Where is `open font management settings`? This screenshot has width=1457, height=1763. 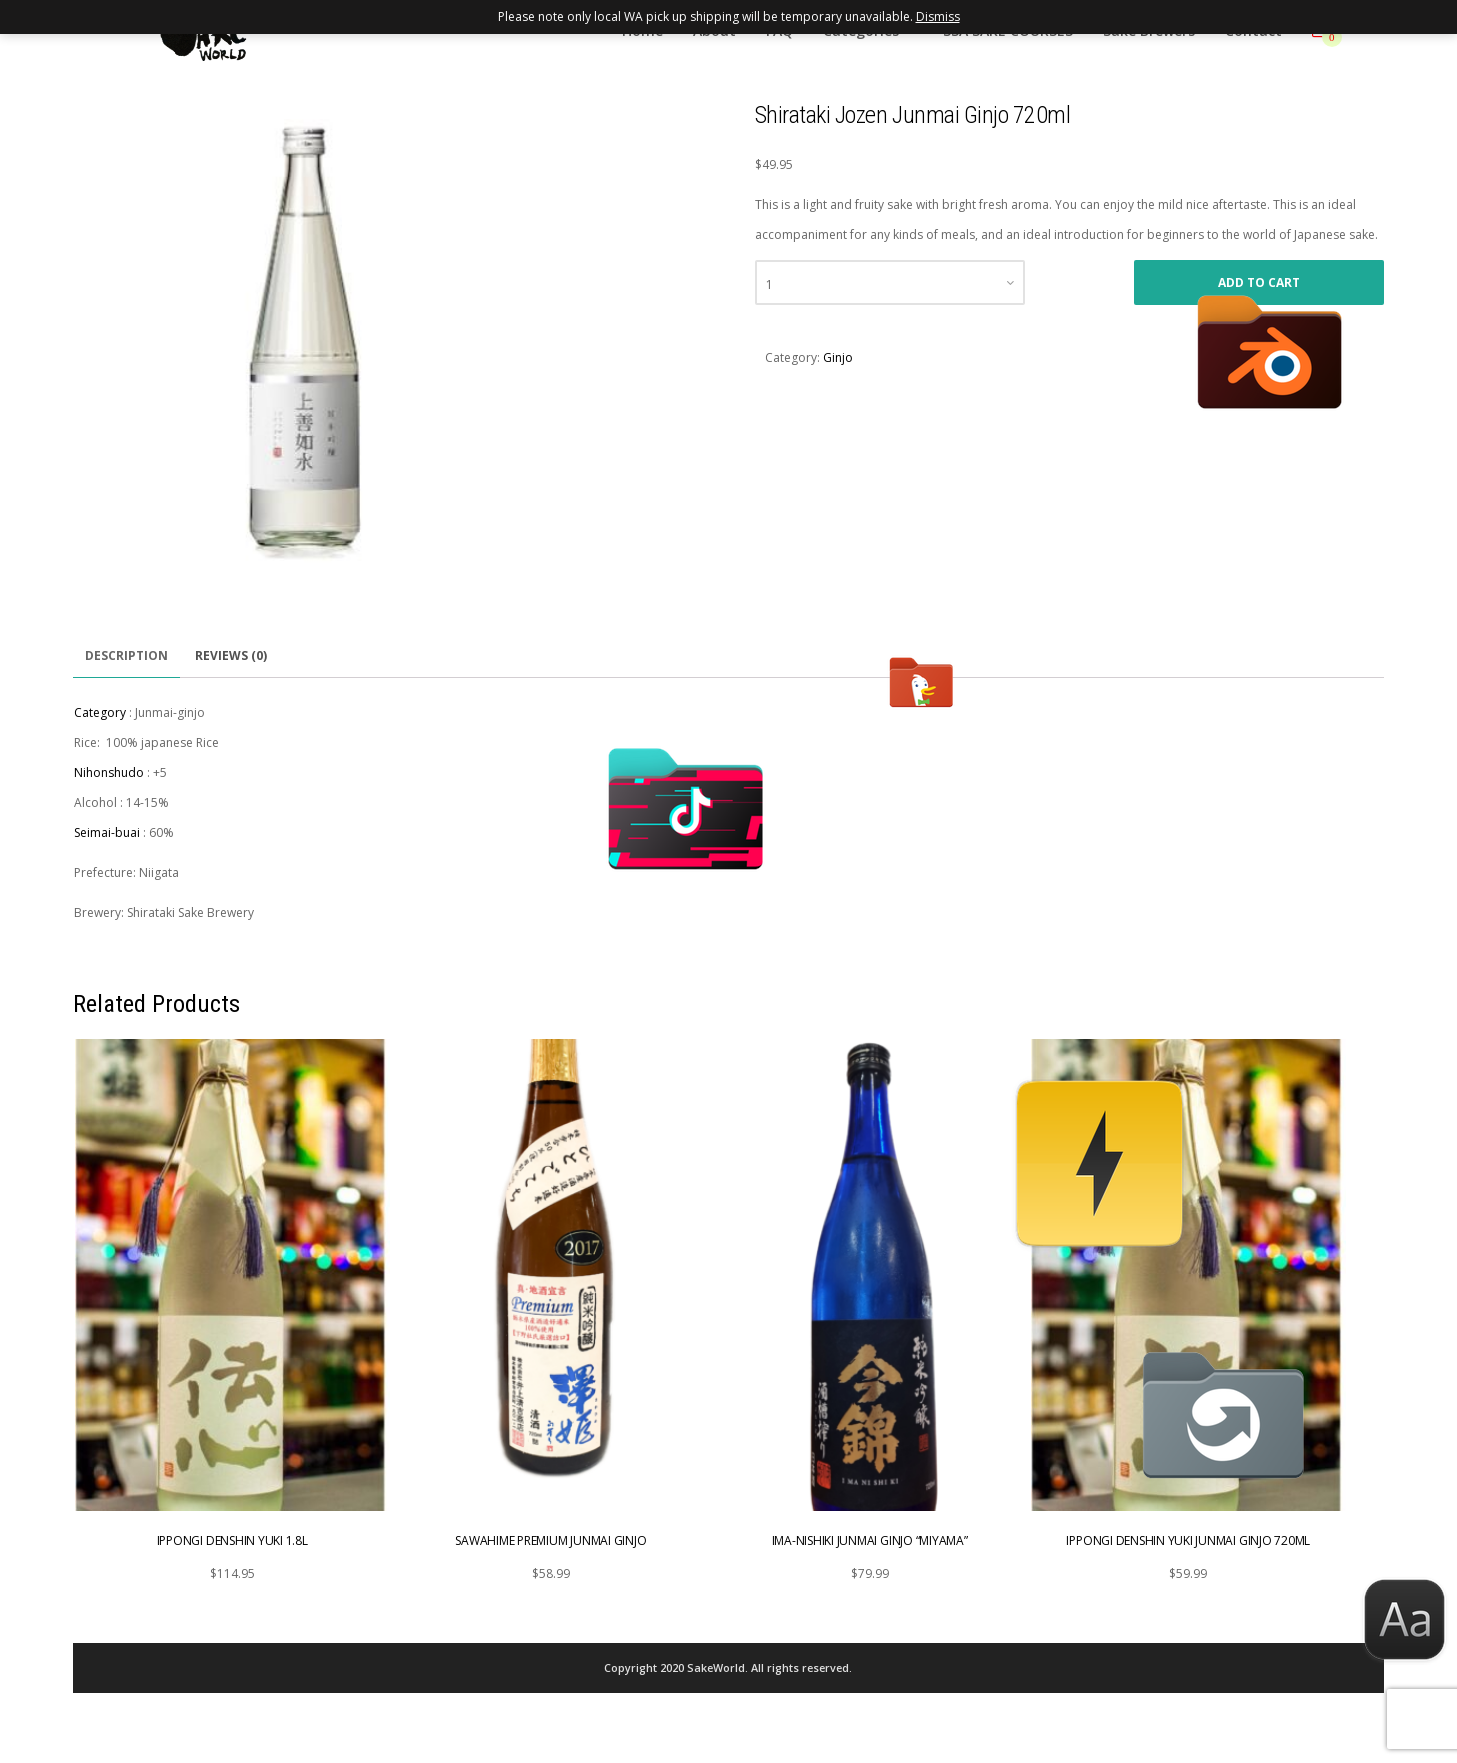 open font management settings is located at coordinates (1404, 1619).